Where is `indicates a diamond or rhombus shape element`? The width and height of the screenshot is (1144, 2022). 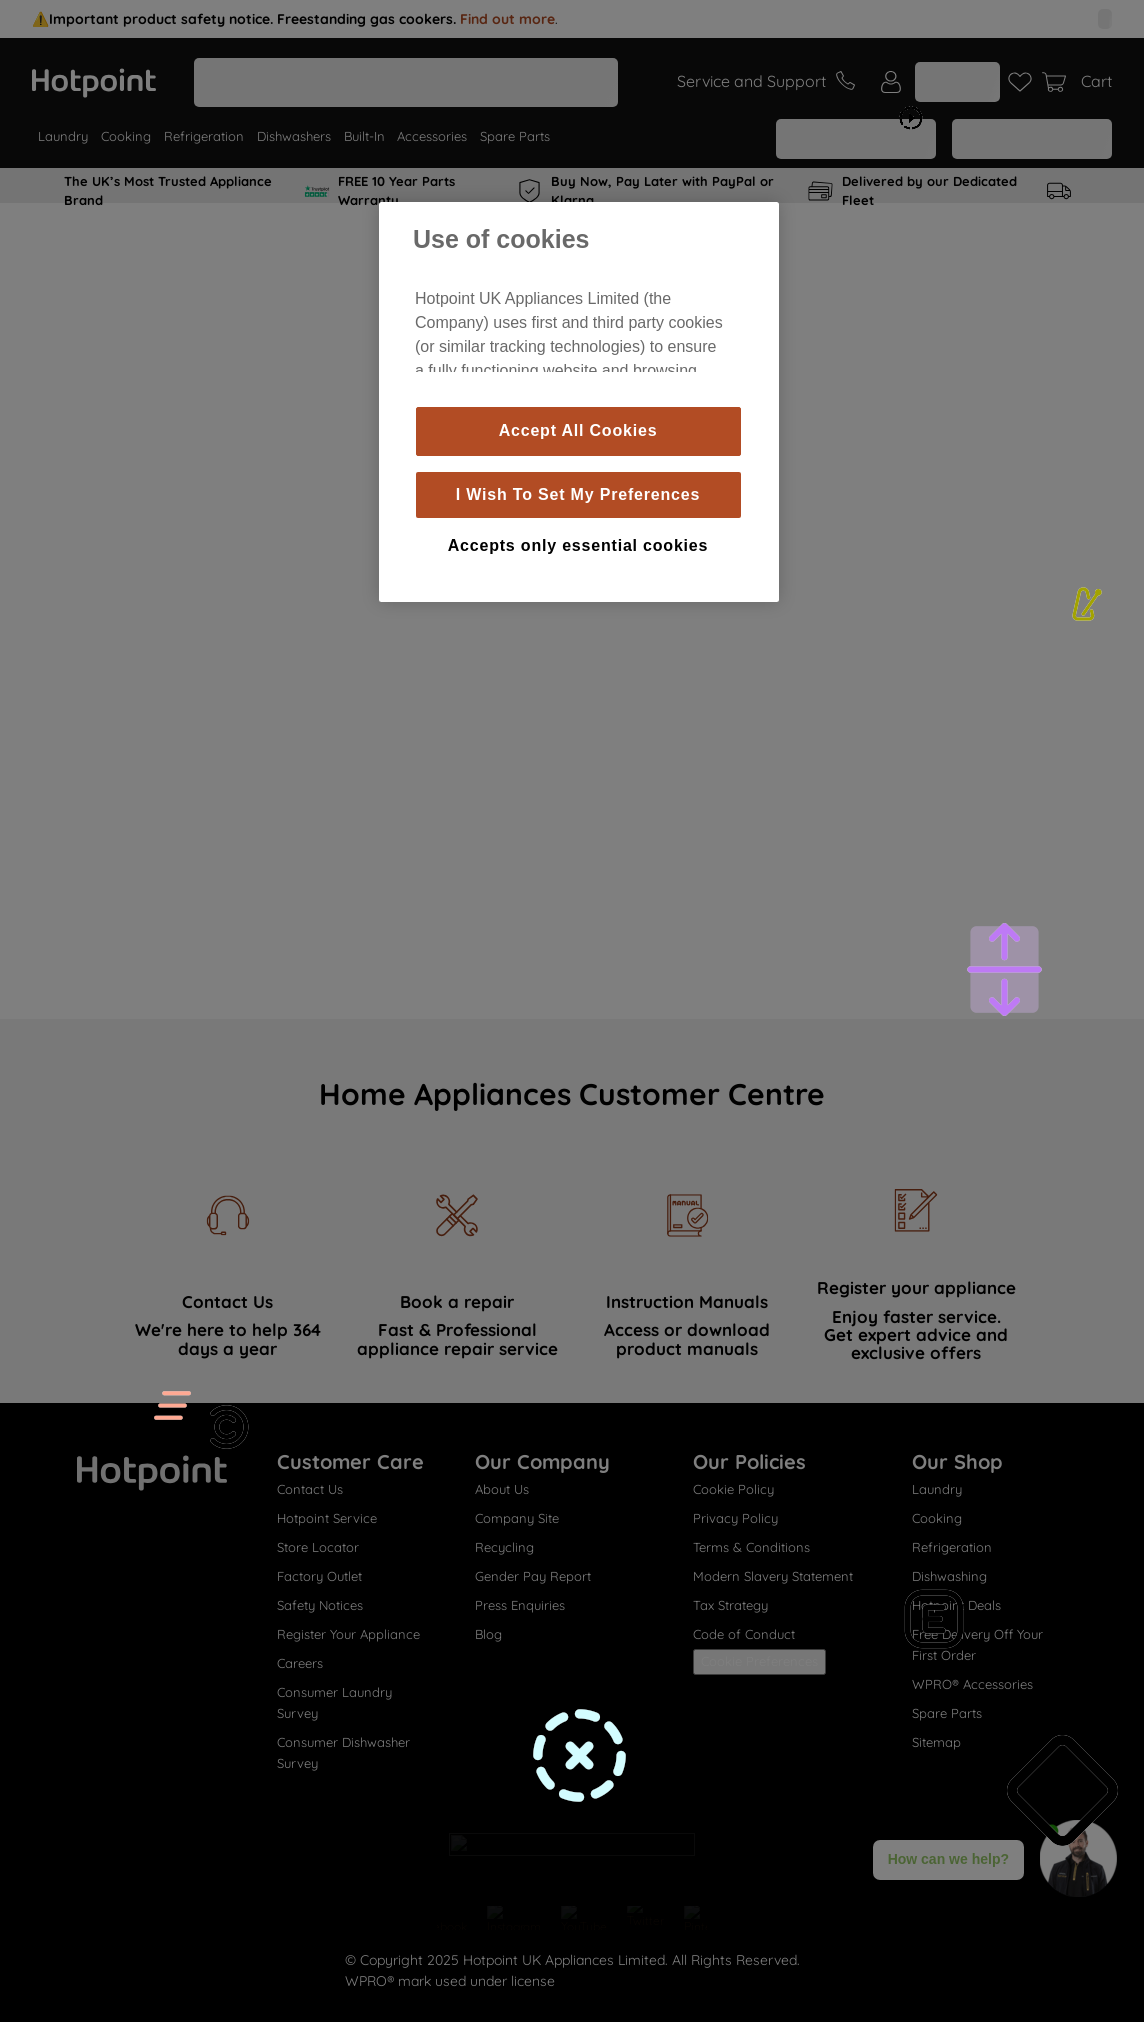
indicates a diamond or rhombus shape element is located at coordinates (1062, 1790).